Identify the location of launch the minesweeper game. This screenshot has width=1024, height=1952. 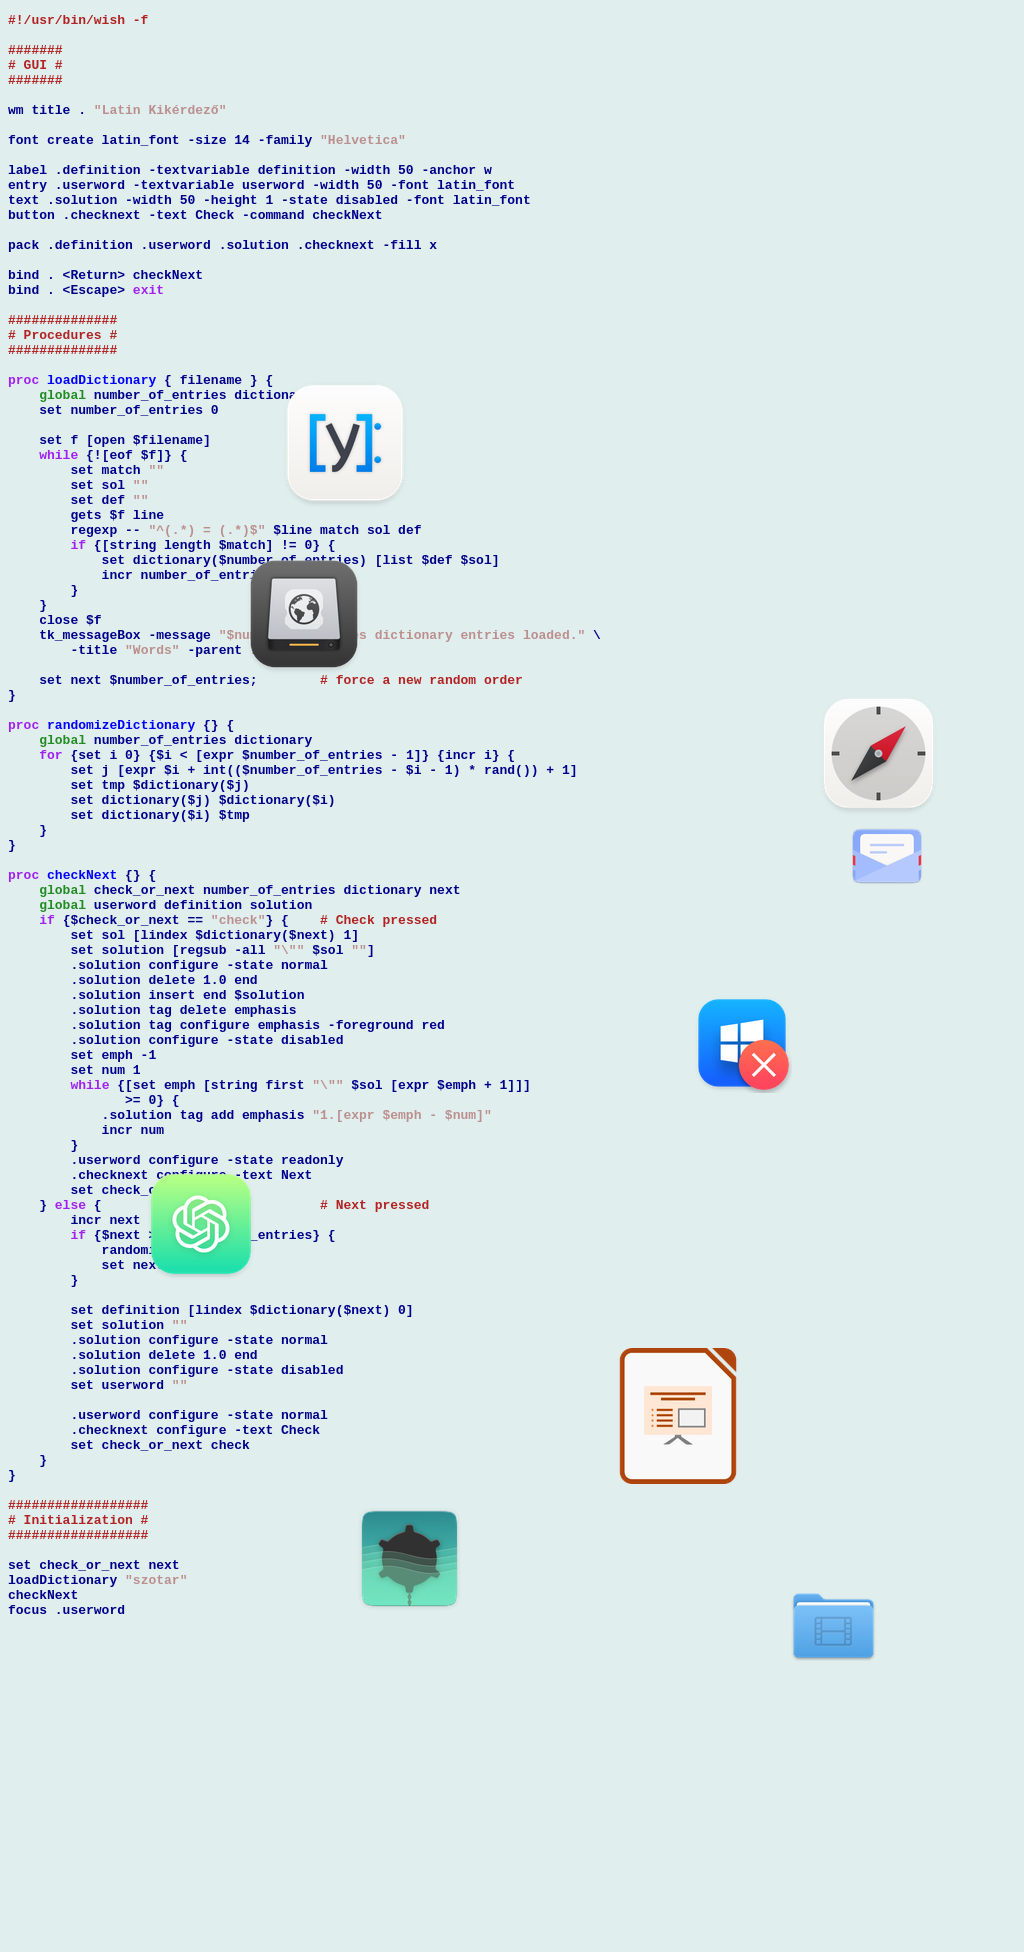
(409, 1558).